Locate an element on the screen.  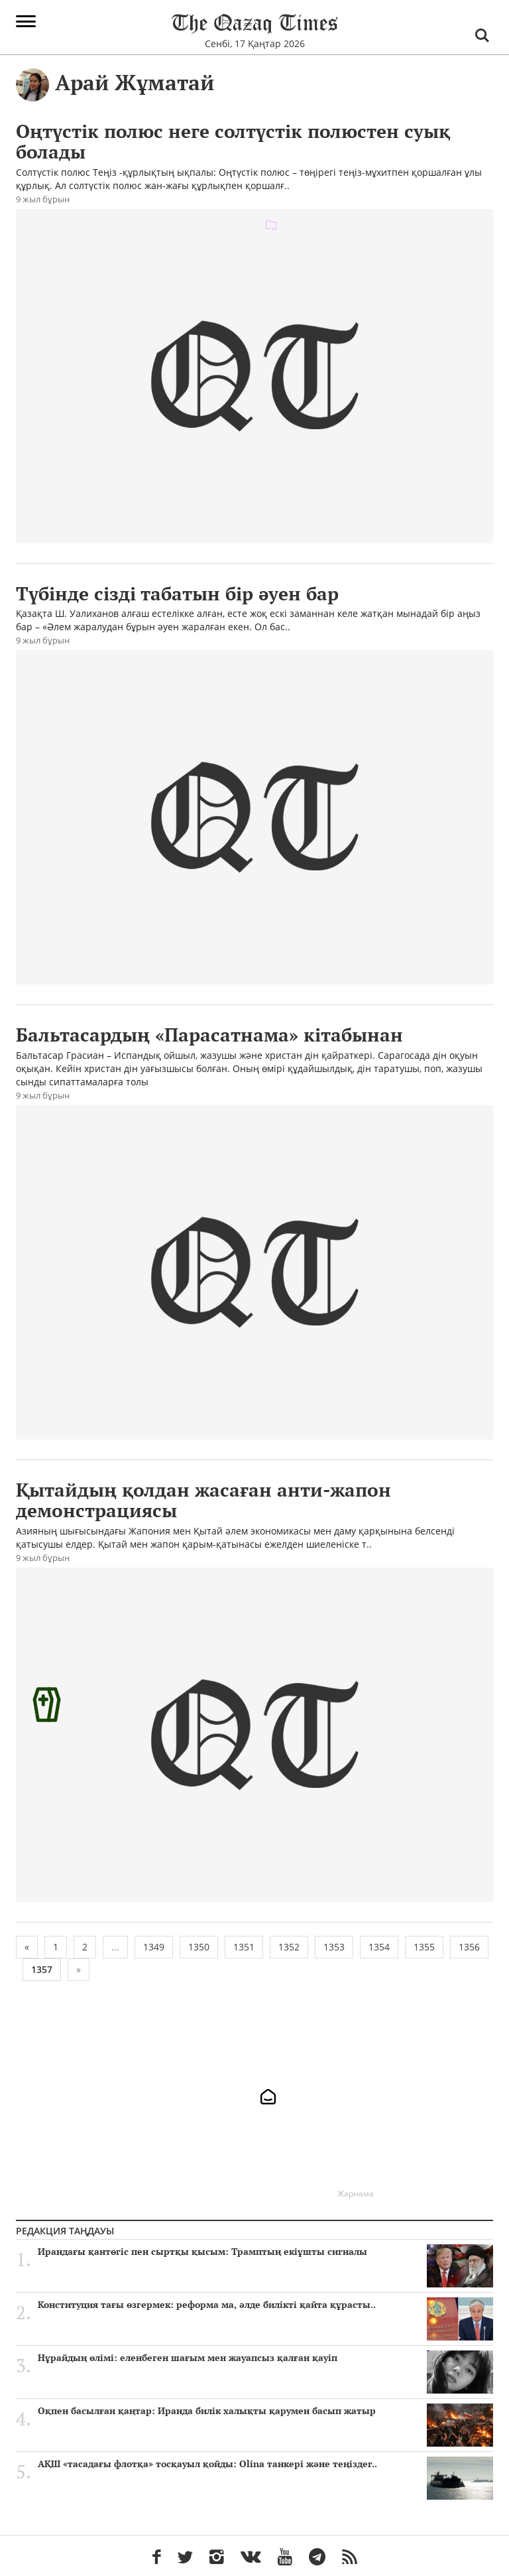
access smart home controls is located at coordinates (268, 2096).